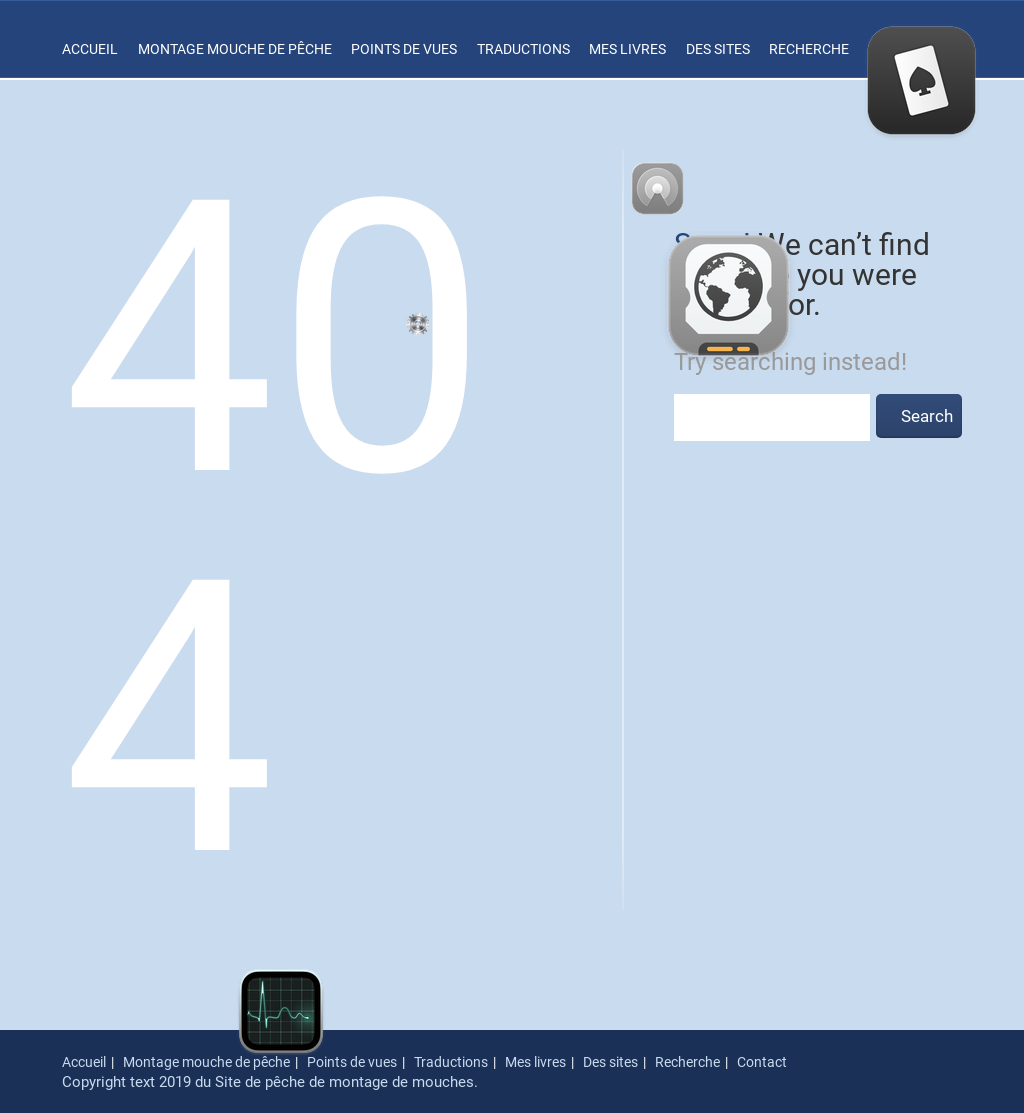 This screenshot has height=1113, width=1024. Describe the element at coordinates (281, 1011) in the screenshot. I see `open activity monitor to view system performance` at that location.